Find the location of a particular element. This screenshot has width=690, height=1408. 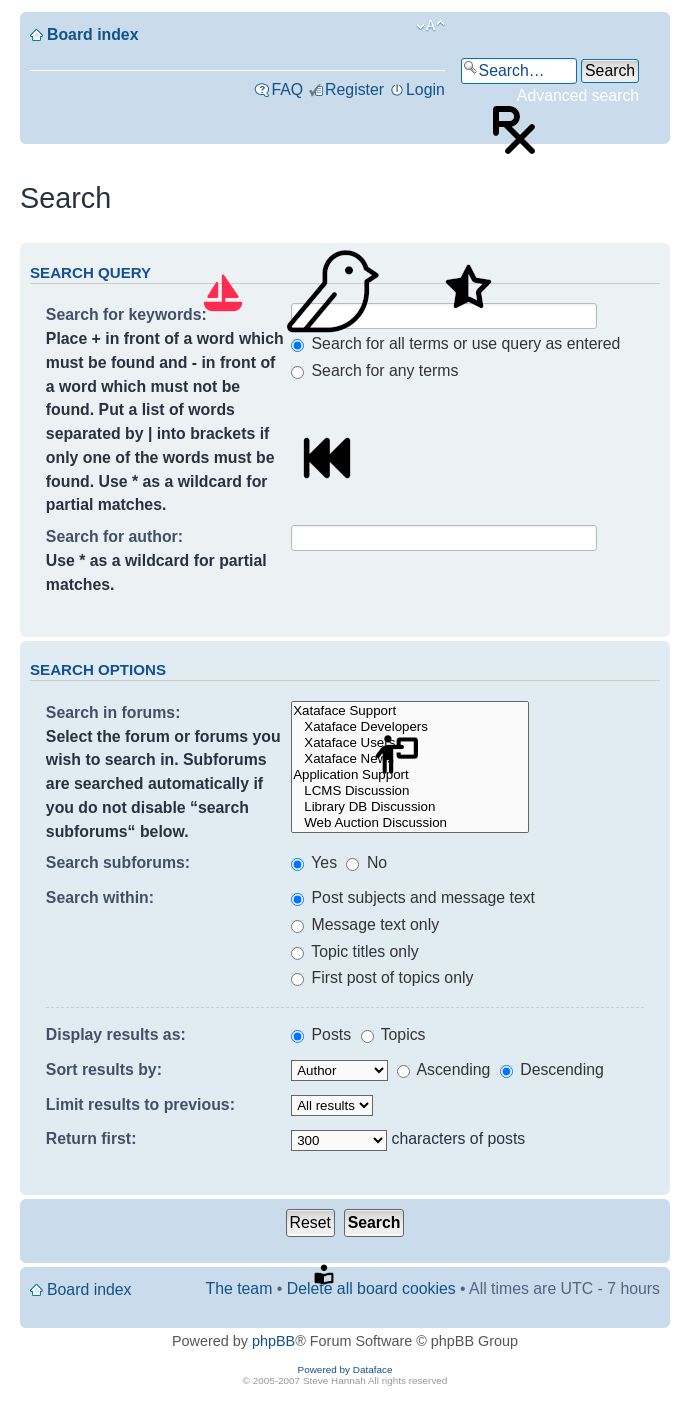

view prescription details is located at coordinates (514, 130).